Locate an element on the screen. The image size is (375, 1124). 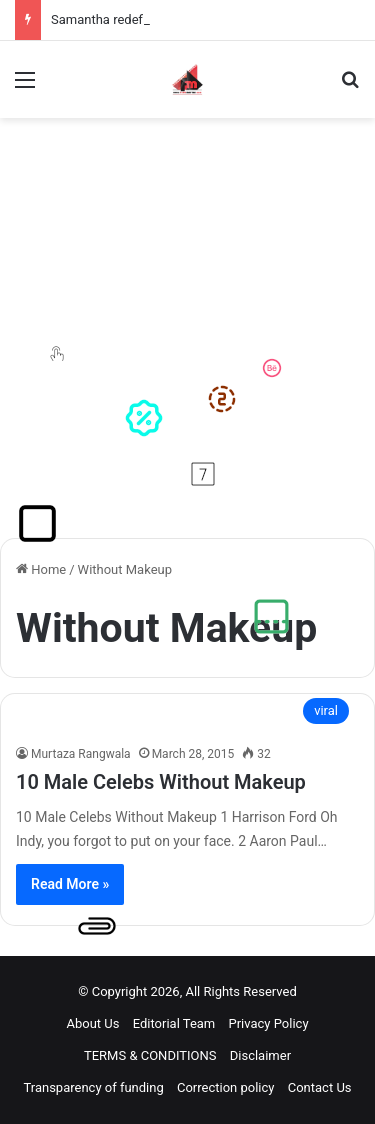
view available discounts or promotions is located at coordinates (144, 418).